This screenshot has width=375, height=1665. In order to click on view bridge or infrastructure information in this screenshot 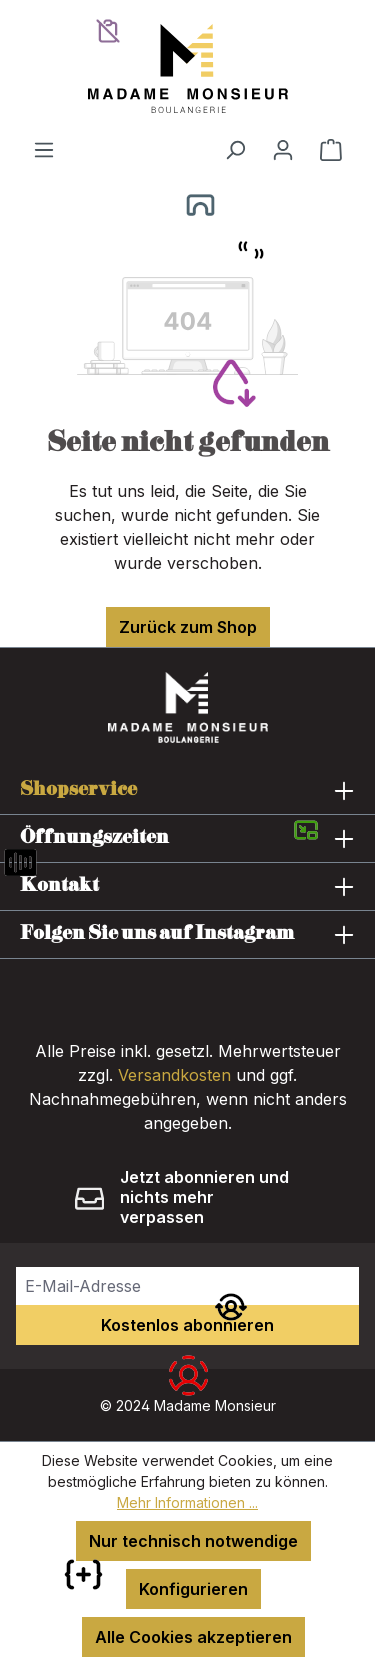, I will do `click(200, 203)`.